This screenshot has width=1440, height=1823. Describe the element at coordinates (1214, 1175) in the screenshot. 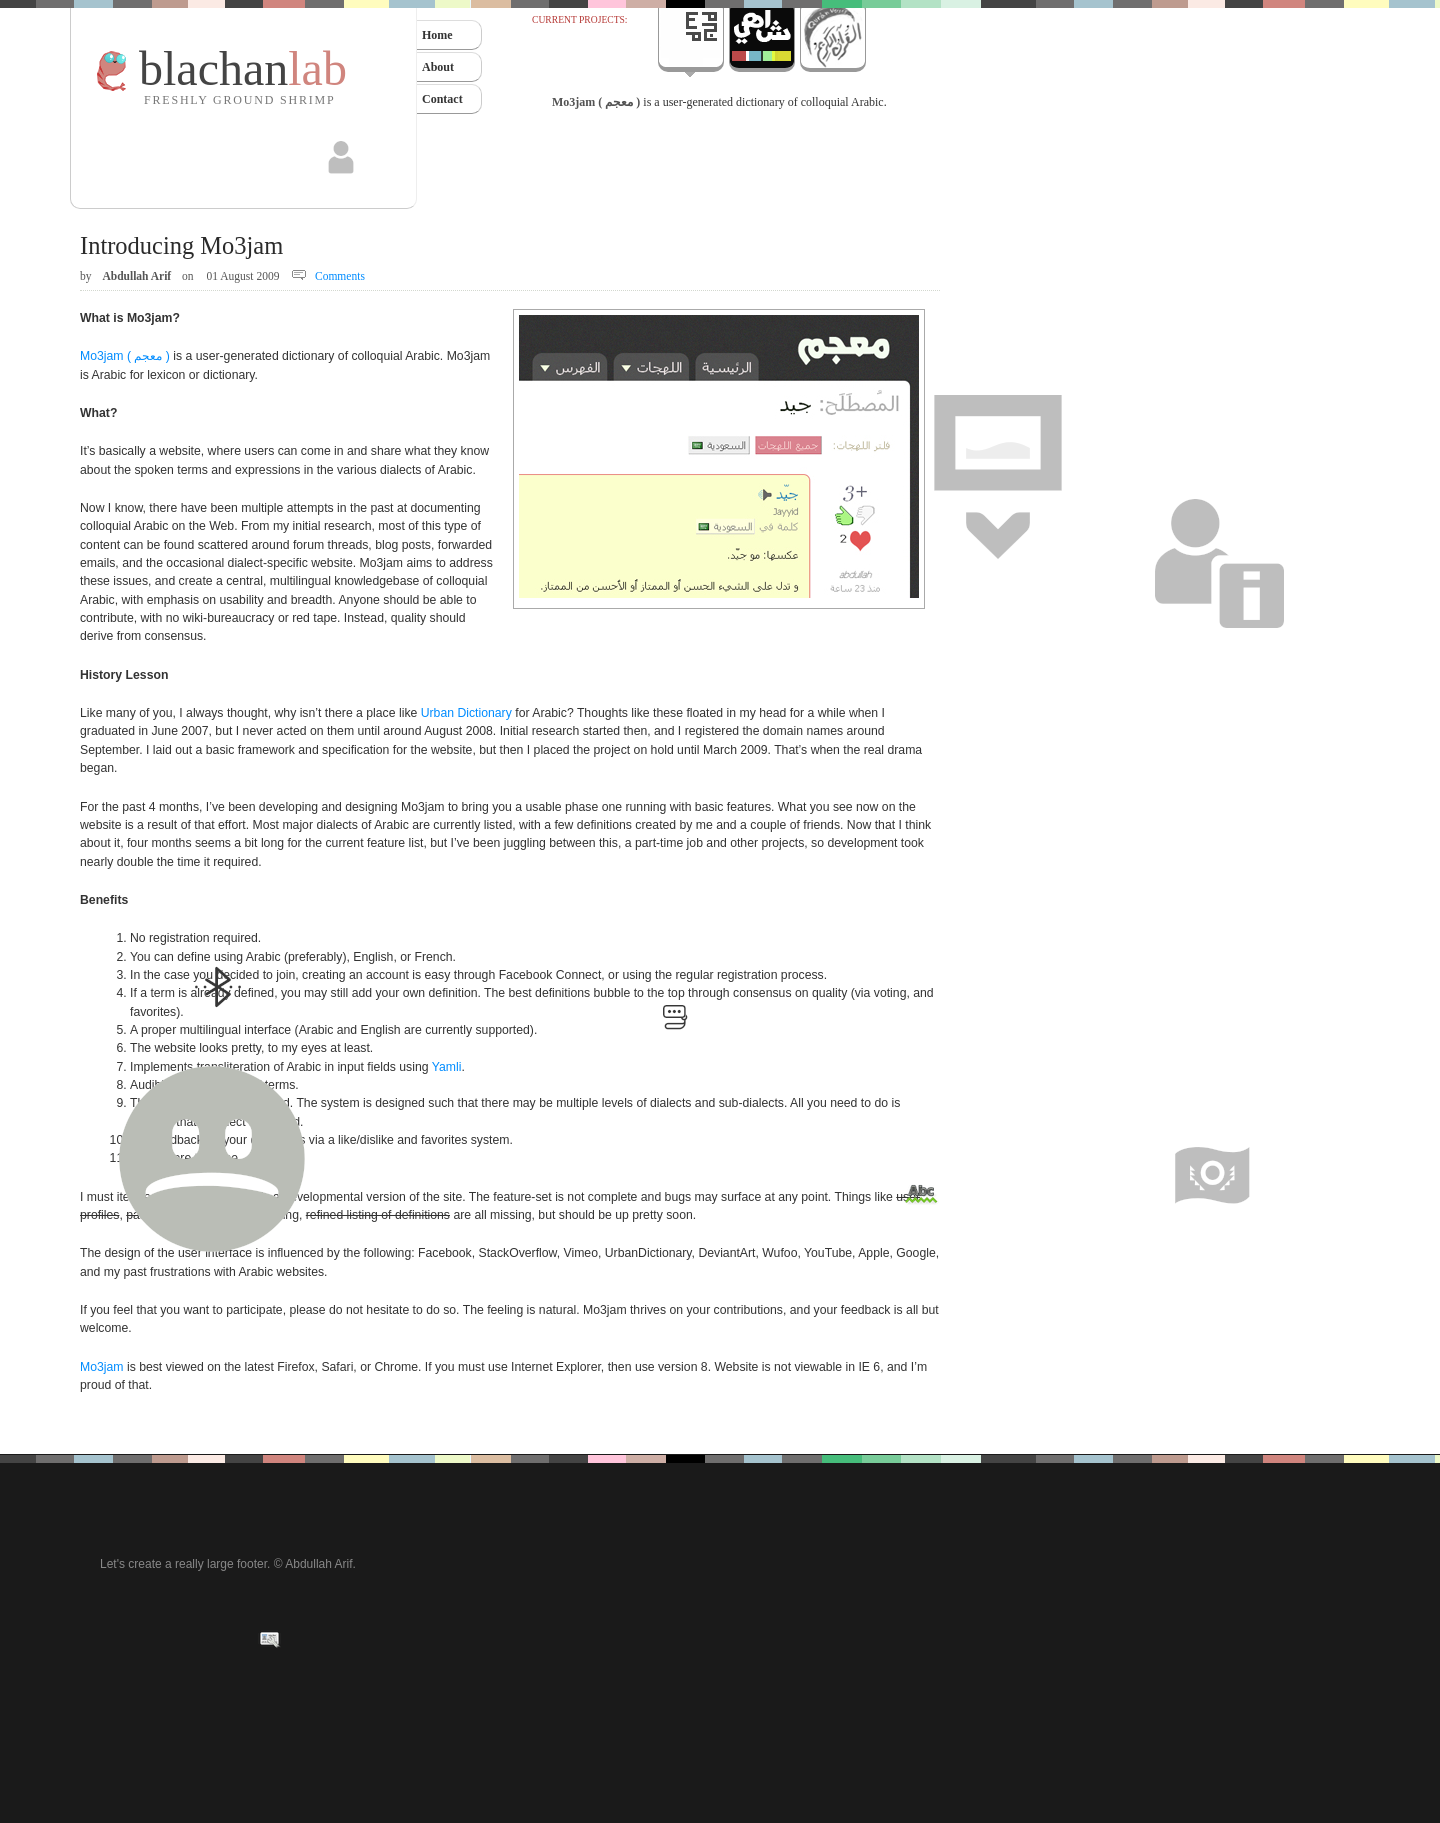

I see `configure language and region settings` at that location.